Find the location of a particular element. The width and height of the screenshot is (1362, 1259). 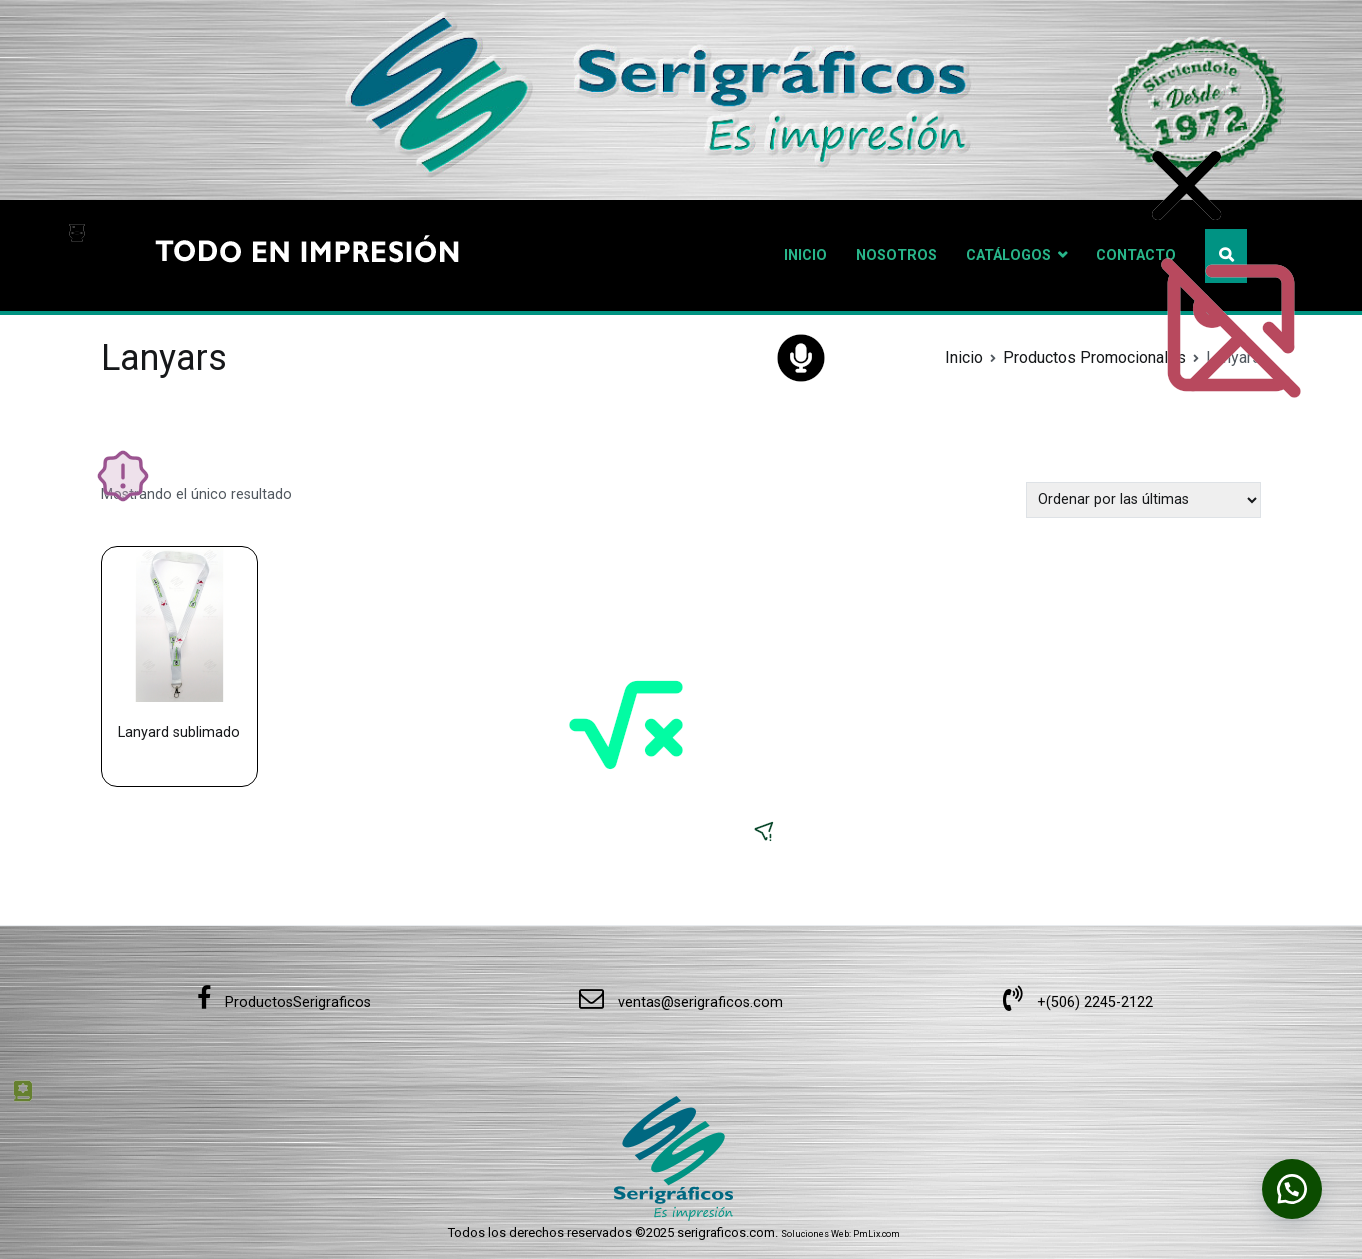

access Jewish religious texts or scriptures is located at coordinates (23, 1091).